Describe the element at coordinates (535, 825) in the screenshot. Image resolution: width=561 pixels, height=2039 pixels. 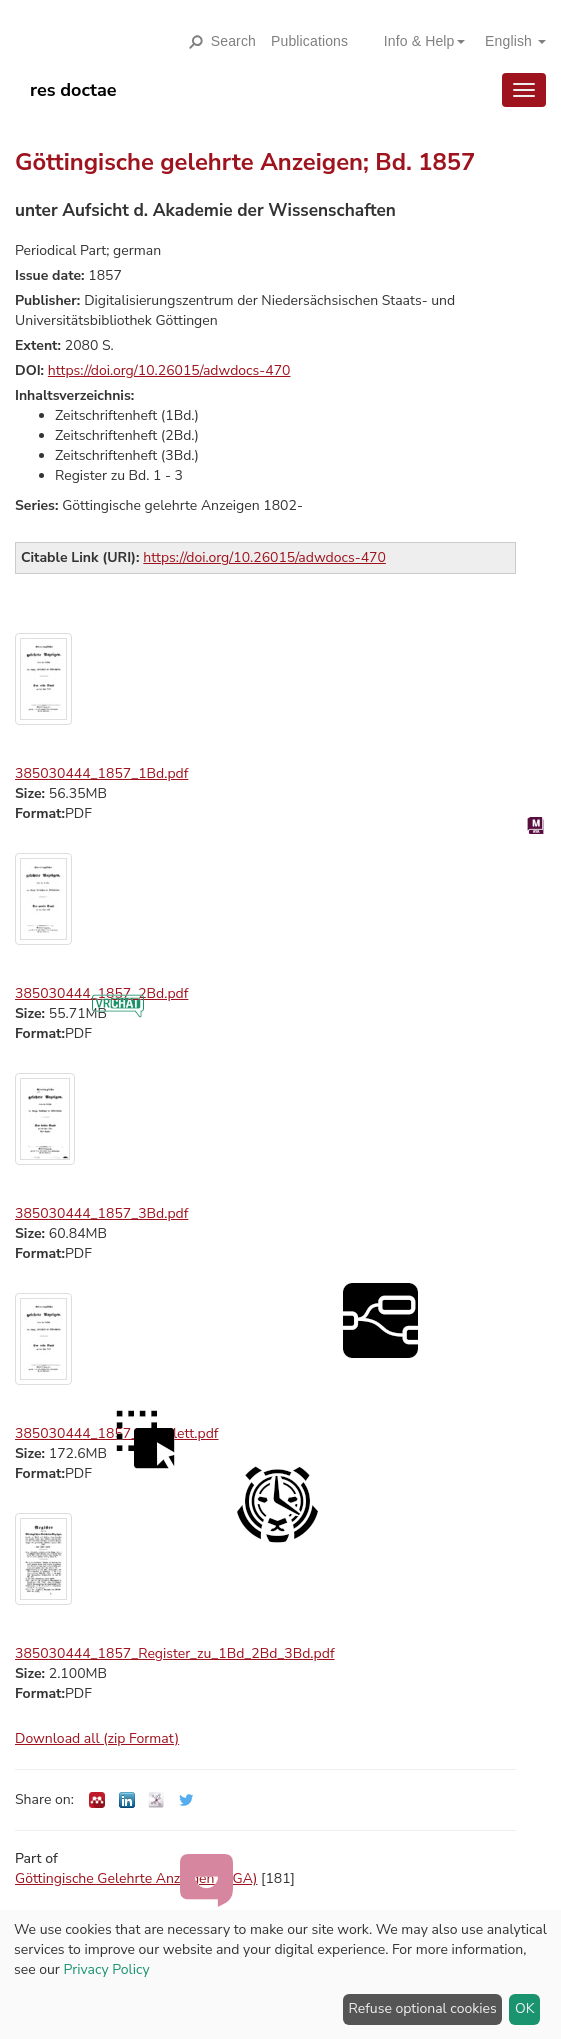
I see `open Autodesk Maya application` at that location.